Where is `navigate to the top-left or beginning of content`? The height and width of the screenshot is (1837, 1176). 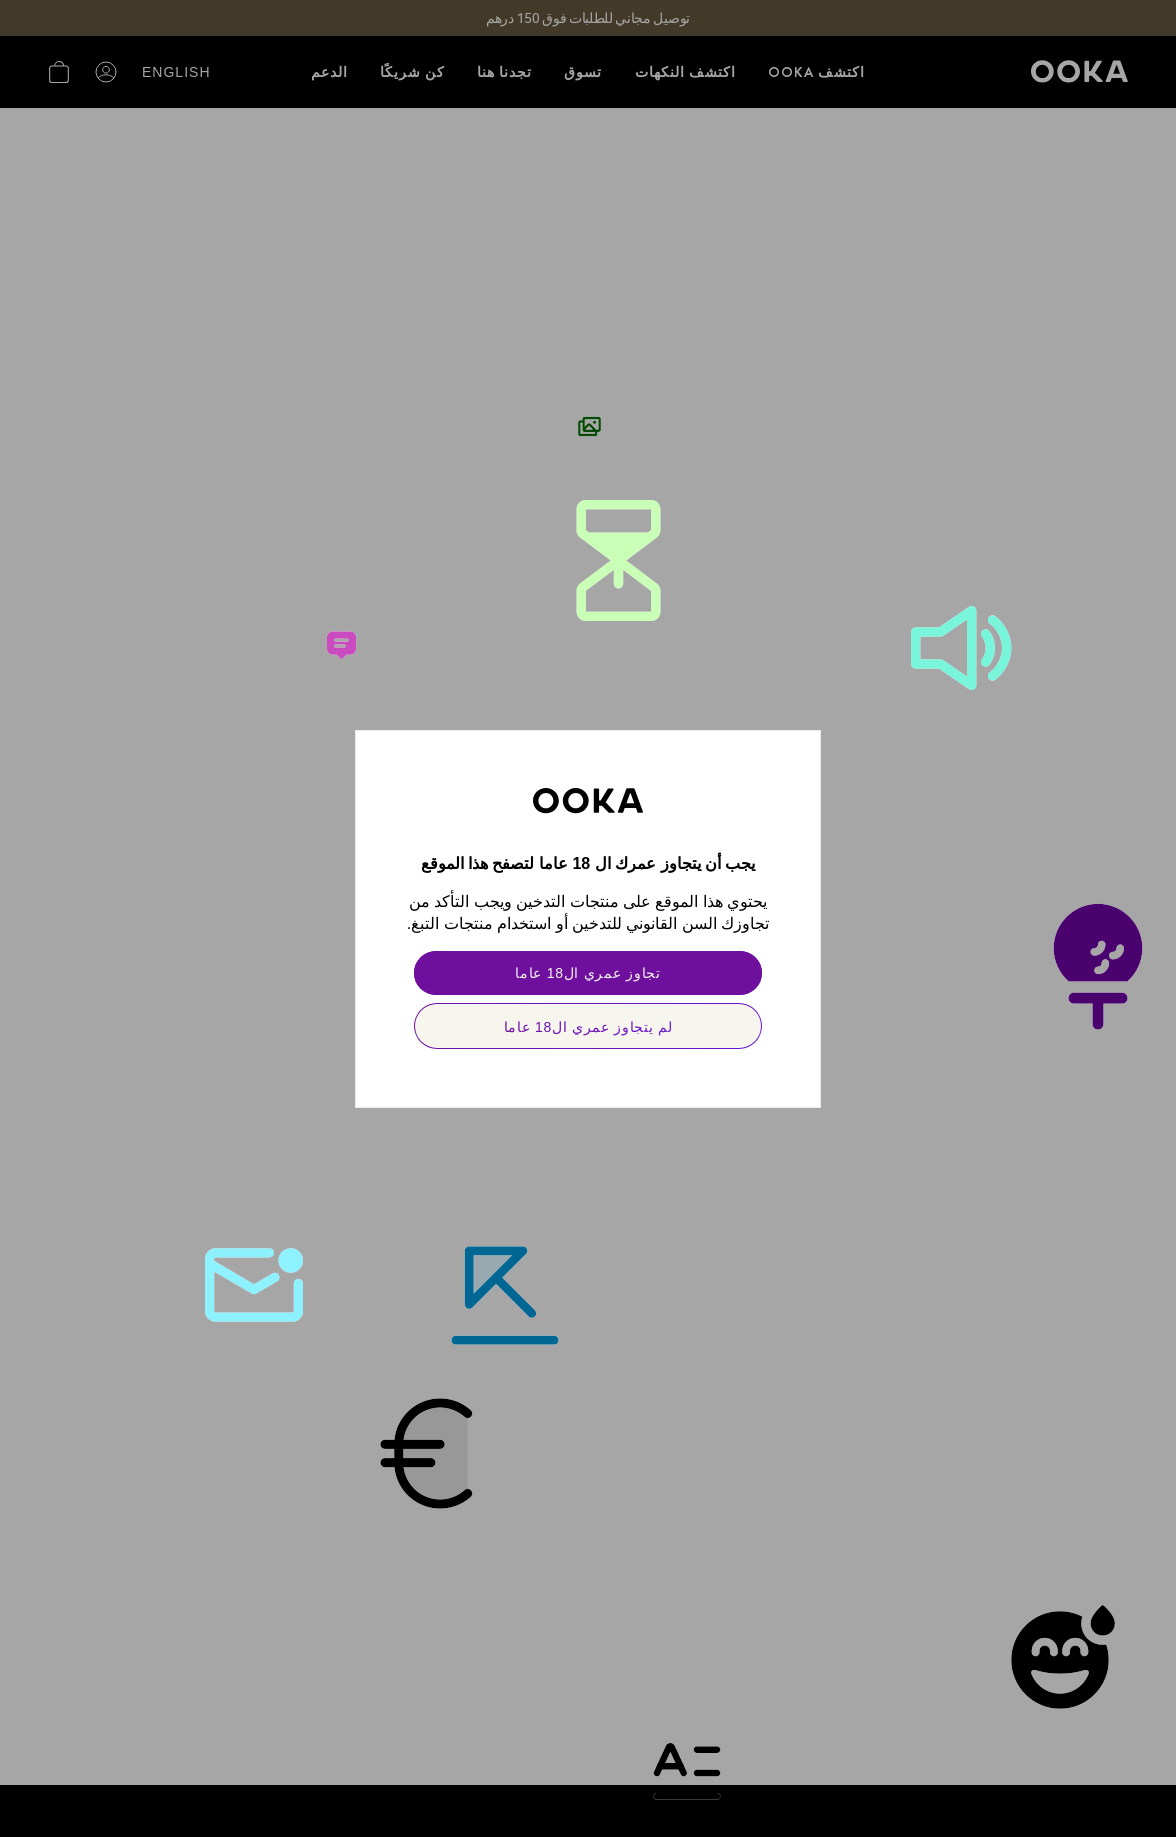
navigate to the top-left or beginning of content is located at coordinates (500, 1295).